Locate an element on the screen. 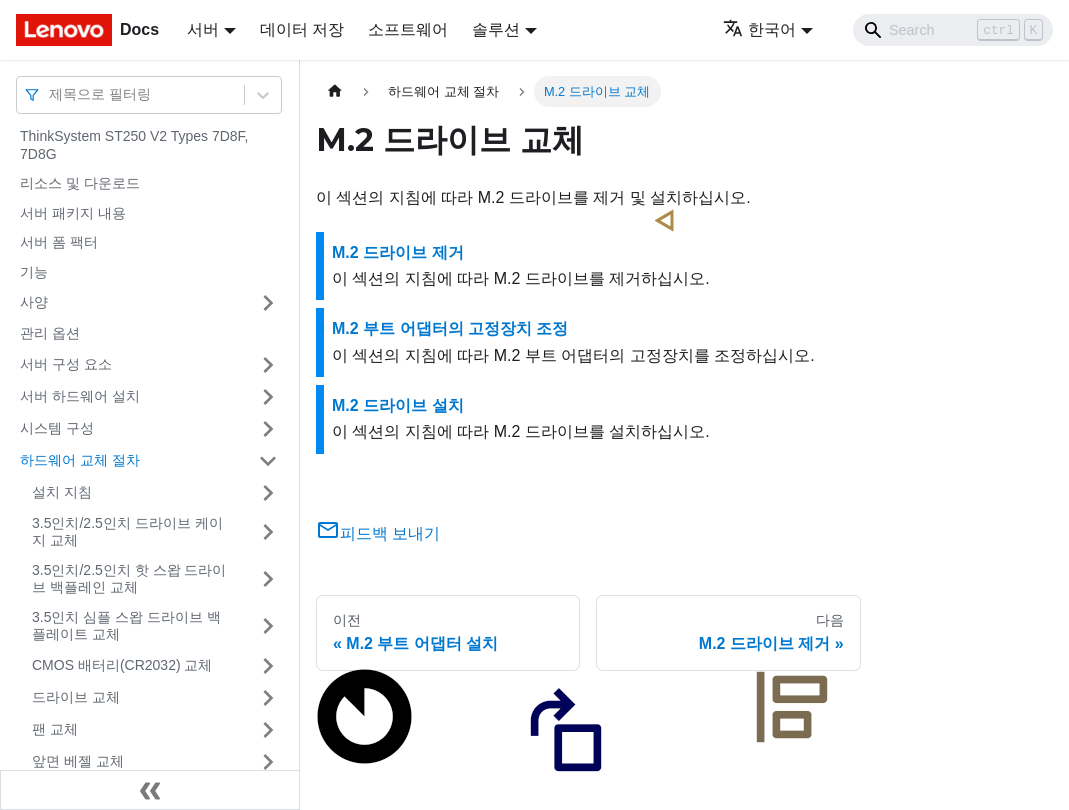 The height and width of the screenshot is (810, 1069). loading progress indicator at approximately 70% complete is located at coordinates (364, 716).